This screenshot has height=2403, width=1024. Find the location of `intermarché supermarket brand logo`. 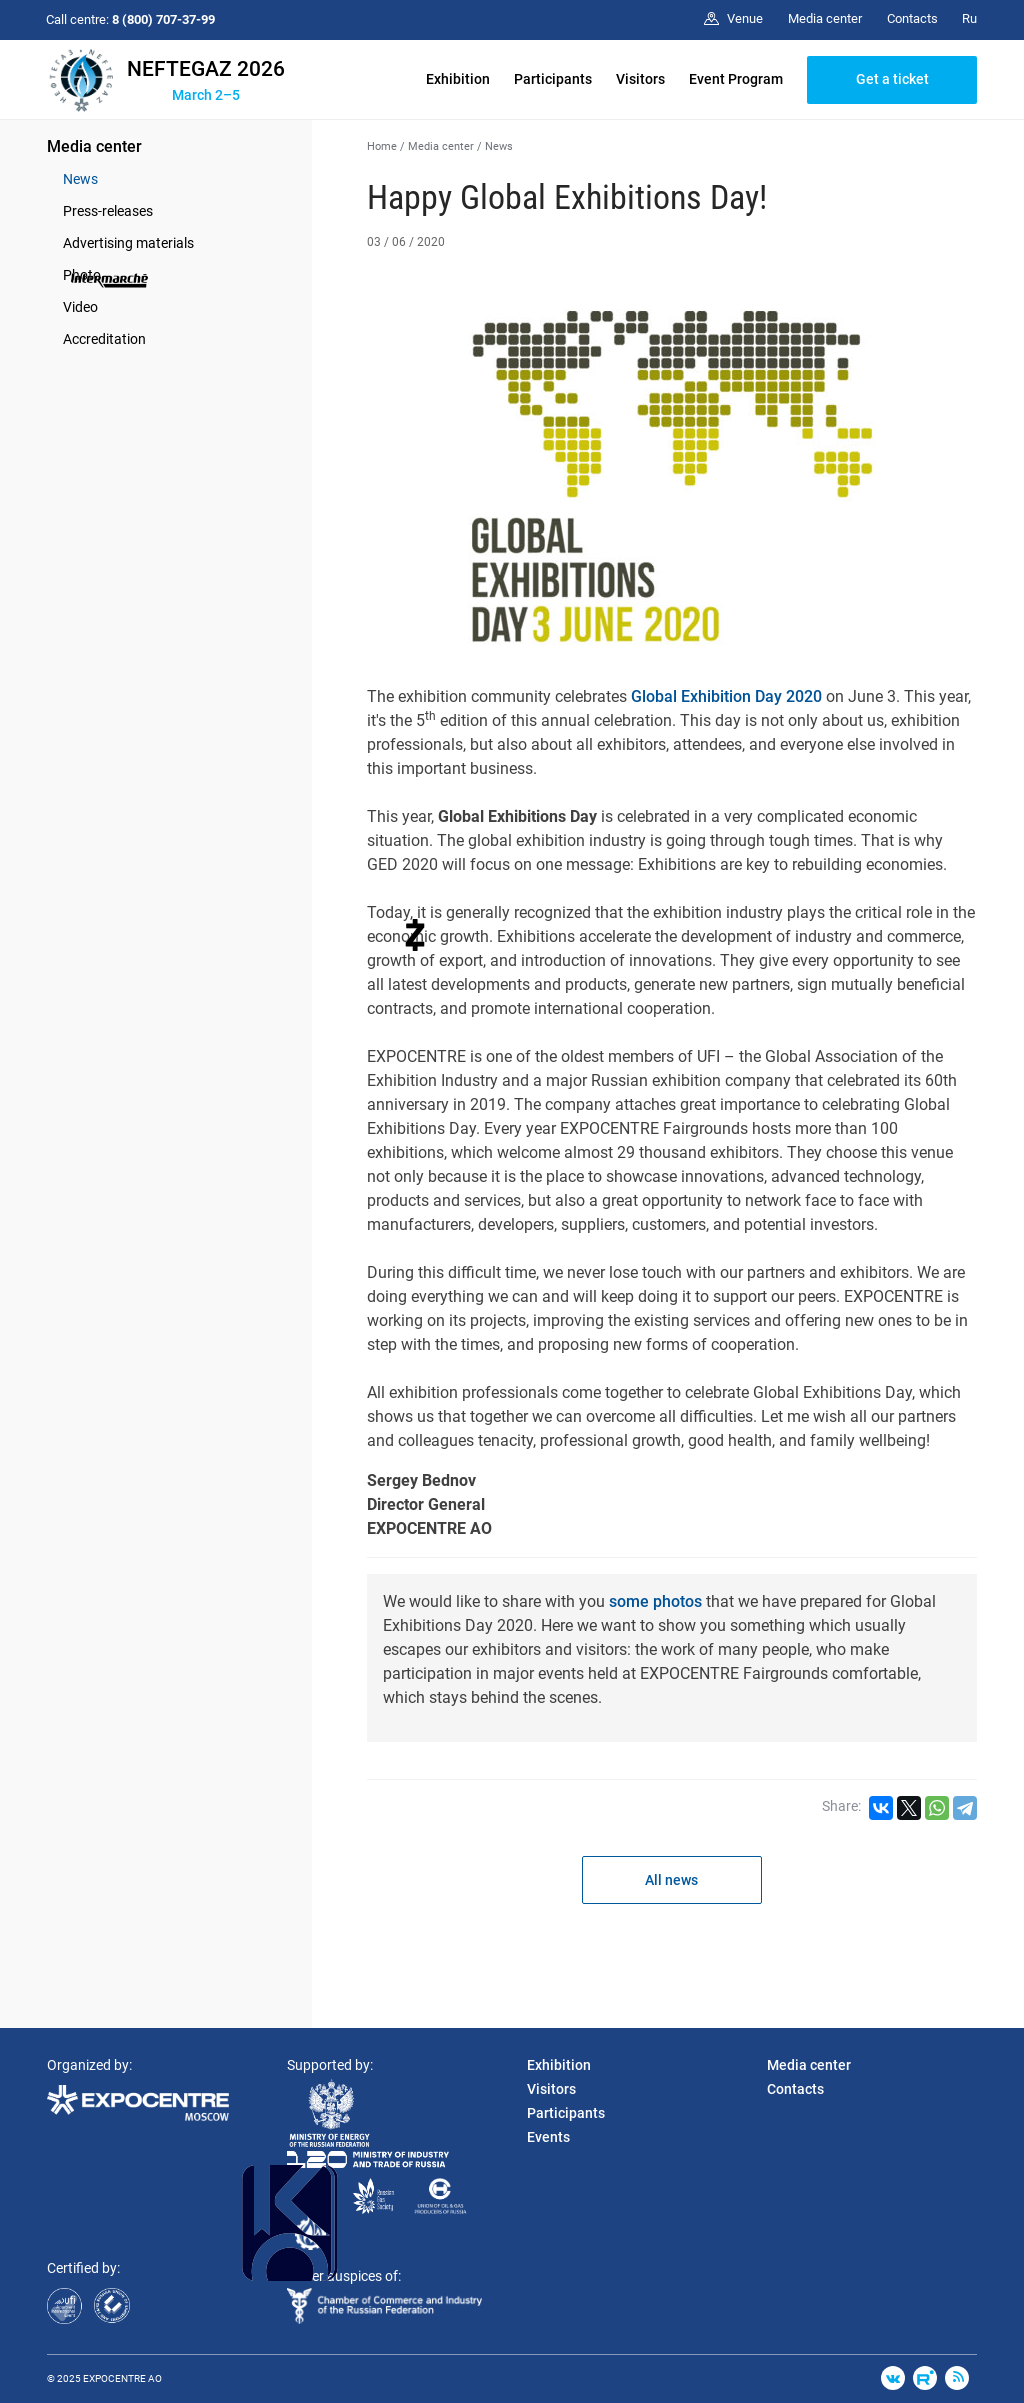

intermarché supermarket brand logo is located at coordinates (109, 280).